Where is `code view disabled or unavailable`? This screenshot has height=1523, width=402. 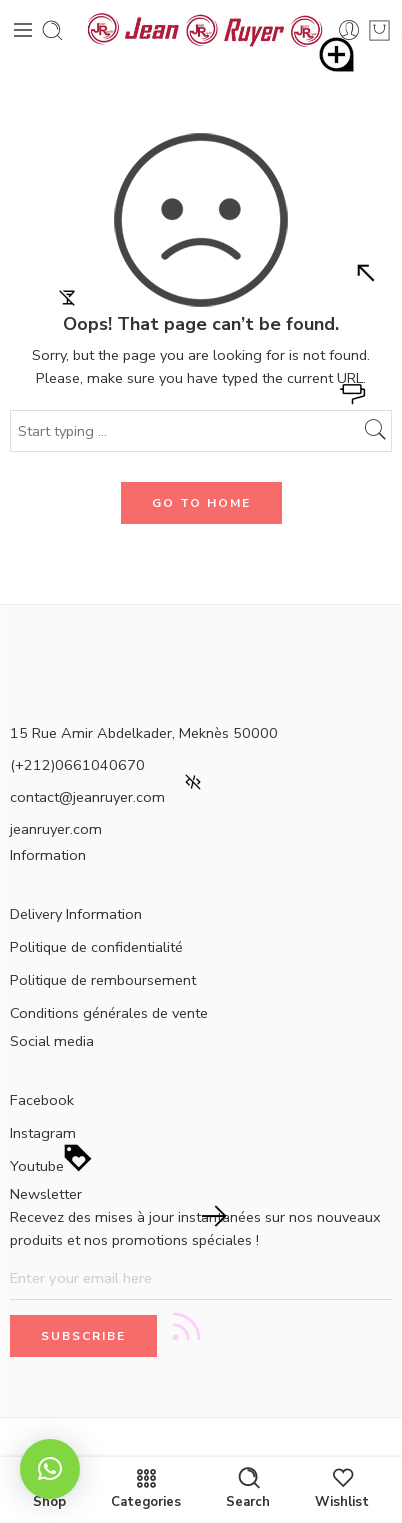 code view disabled or unavailable is located at coordinates (193, 782).